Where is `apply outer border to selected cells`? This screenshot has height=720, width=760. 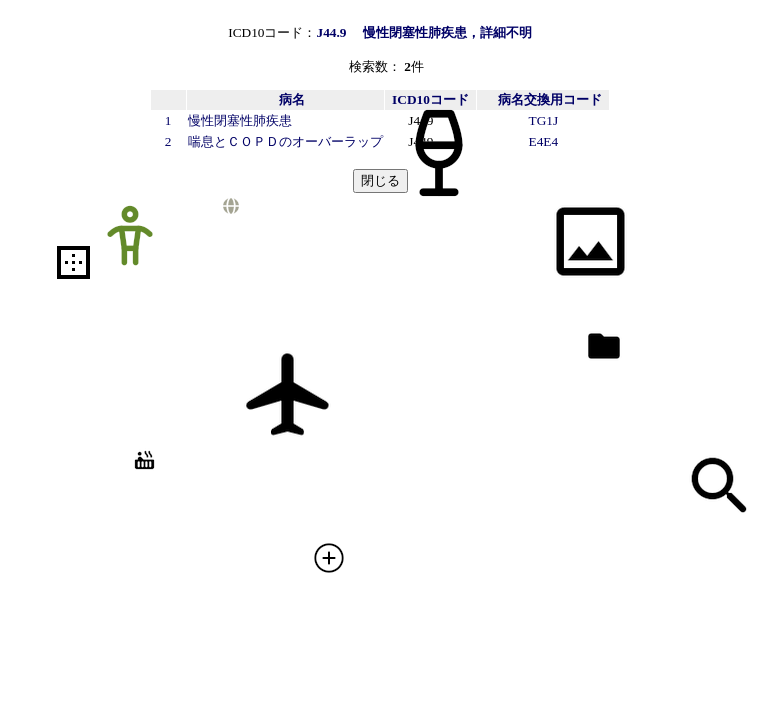 apply outer border to selected cells is located at coordinates (73, 262).